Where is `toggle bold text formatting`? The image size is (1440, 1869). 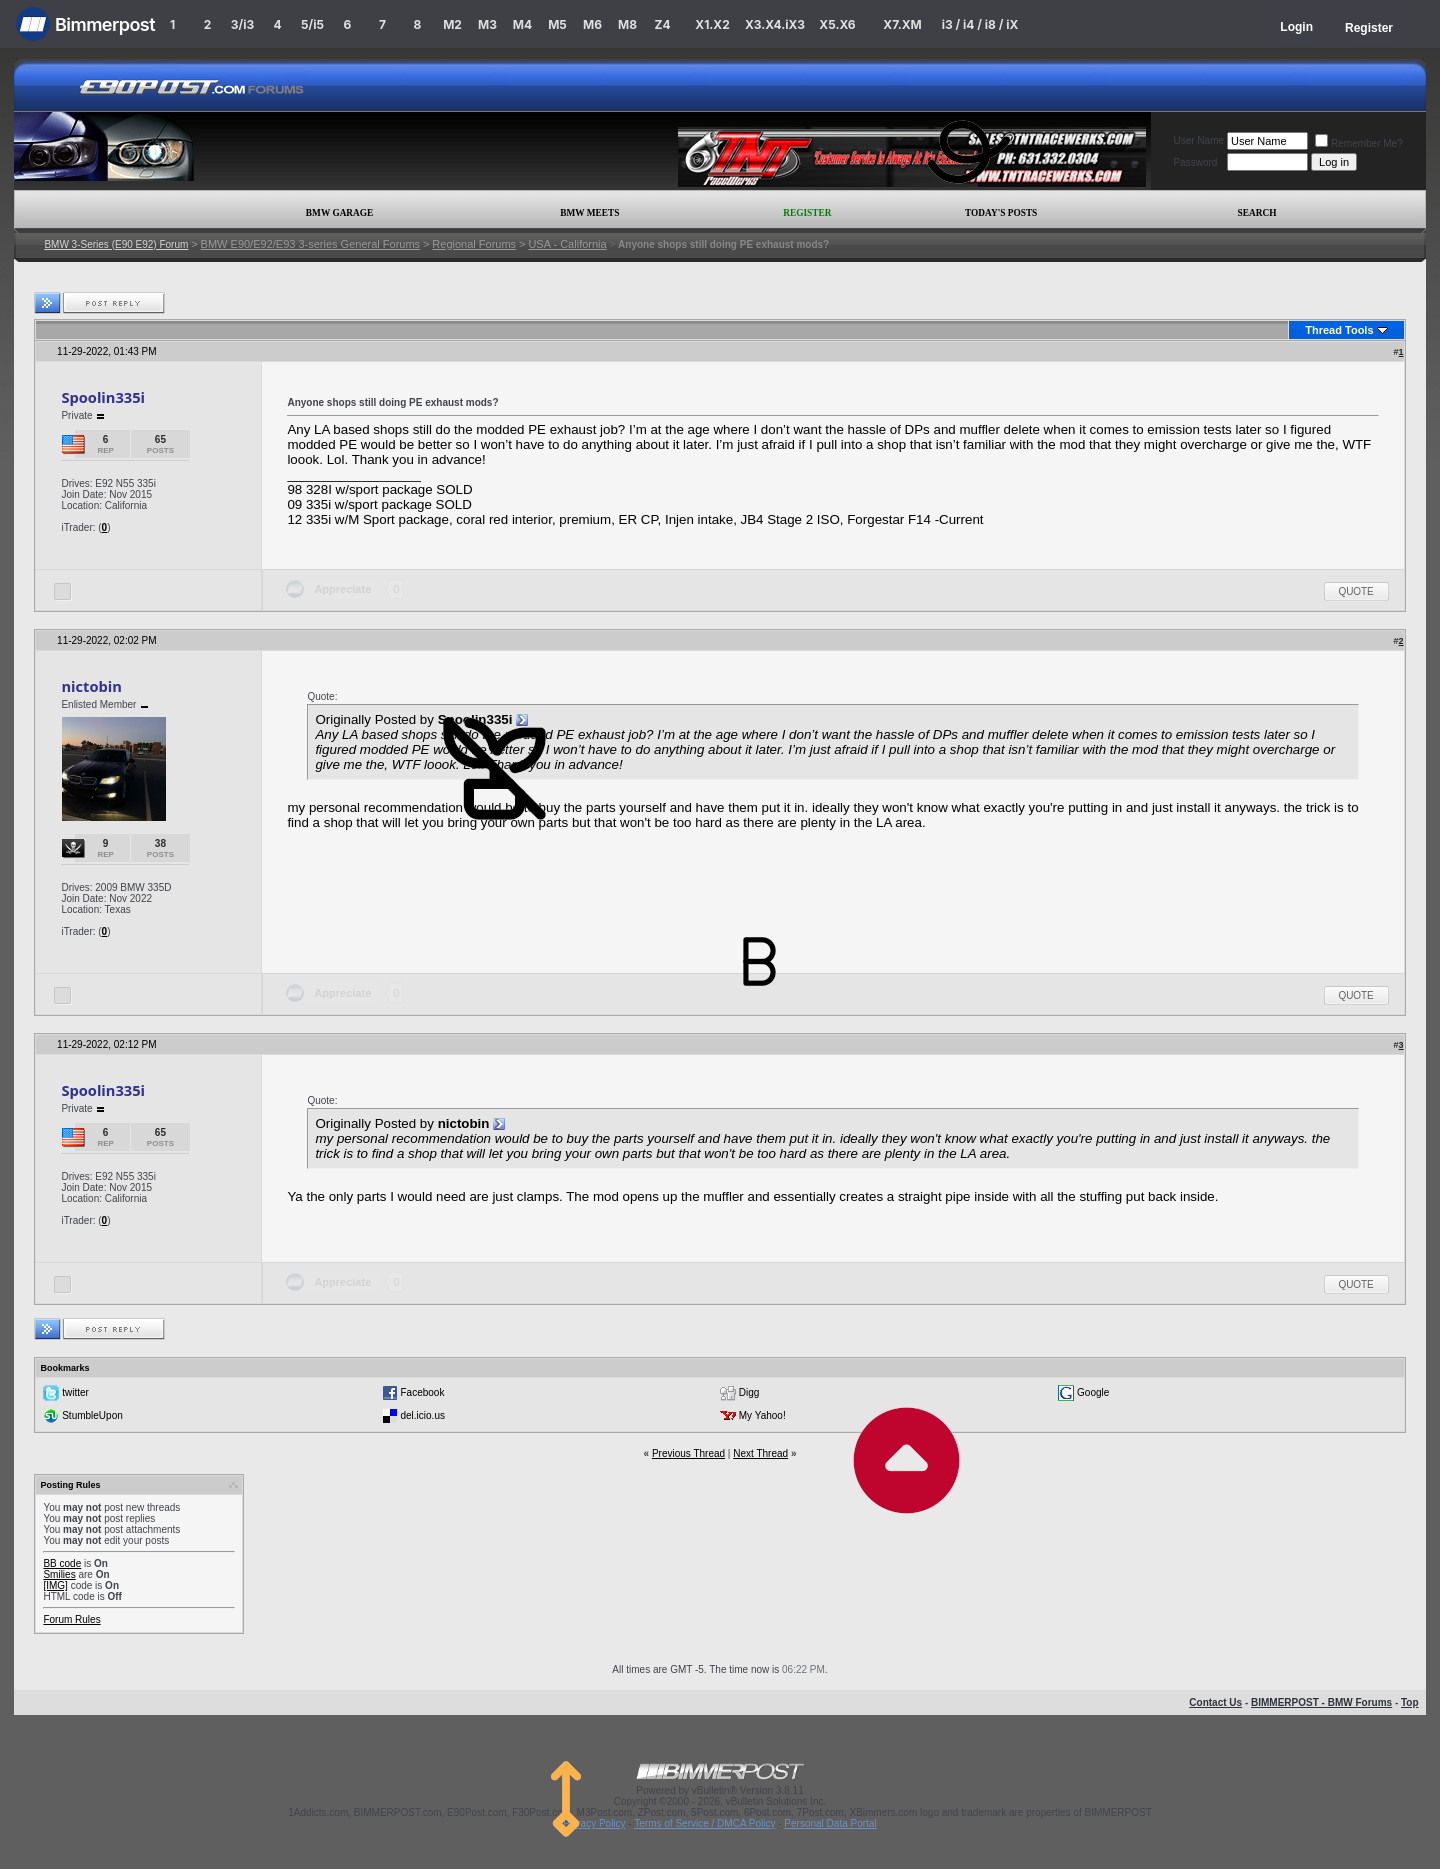
toggle bold text formatting is located at coordinates (759, 961).